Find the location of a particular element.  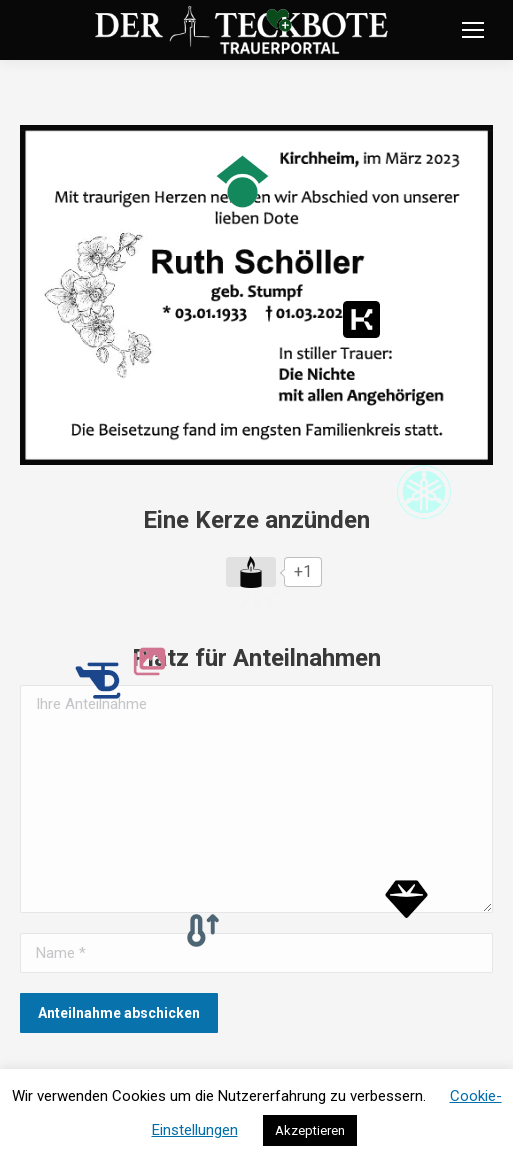

indicates premium or valuable content is located at coordinates (406, 899).